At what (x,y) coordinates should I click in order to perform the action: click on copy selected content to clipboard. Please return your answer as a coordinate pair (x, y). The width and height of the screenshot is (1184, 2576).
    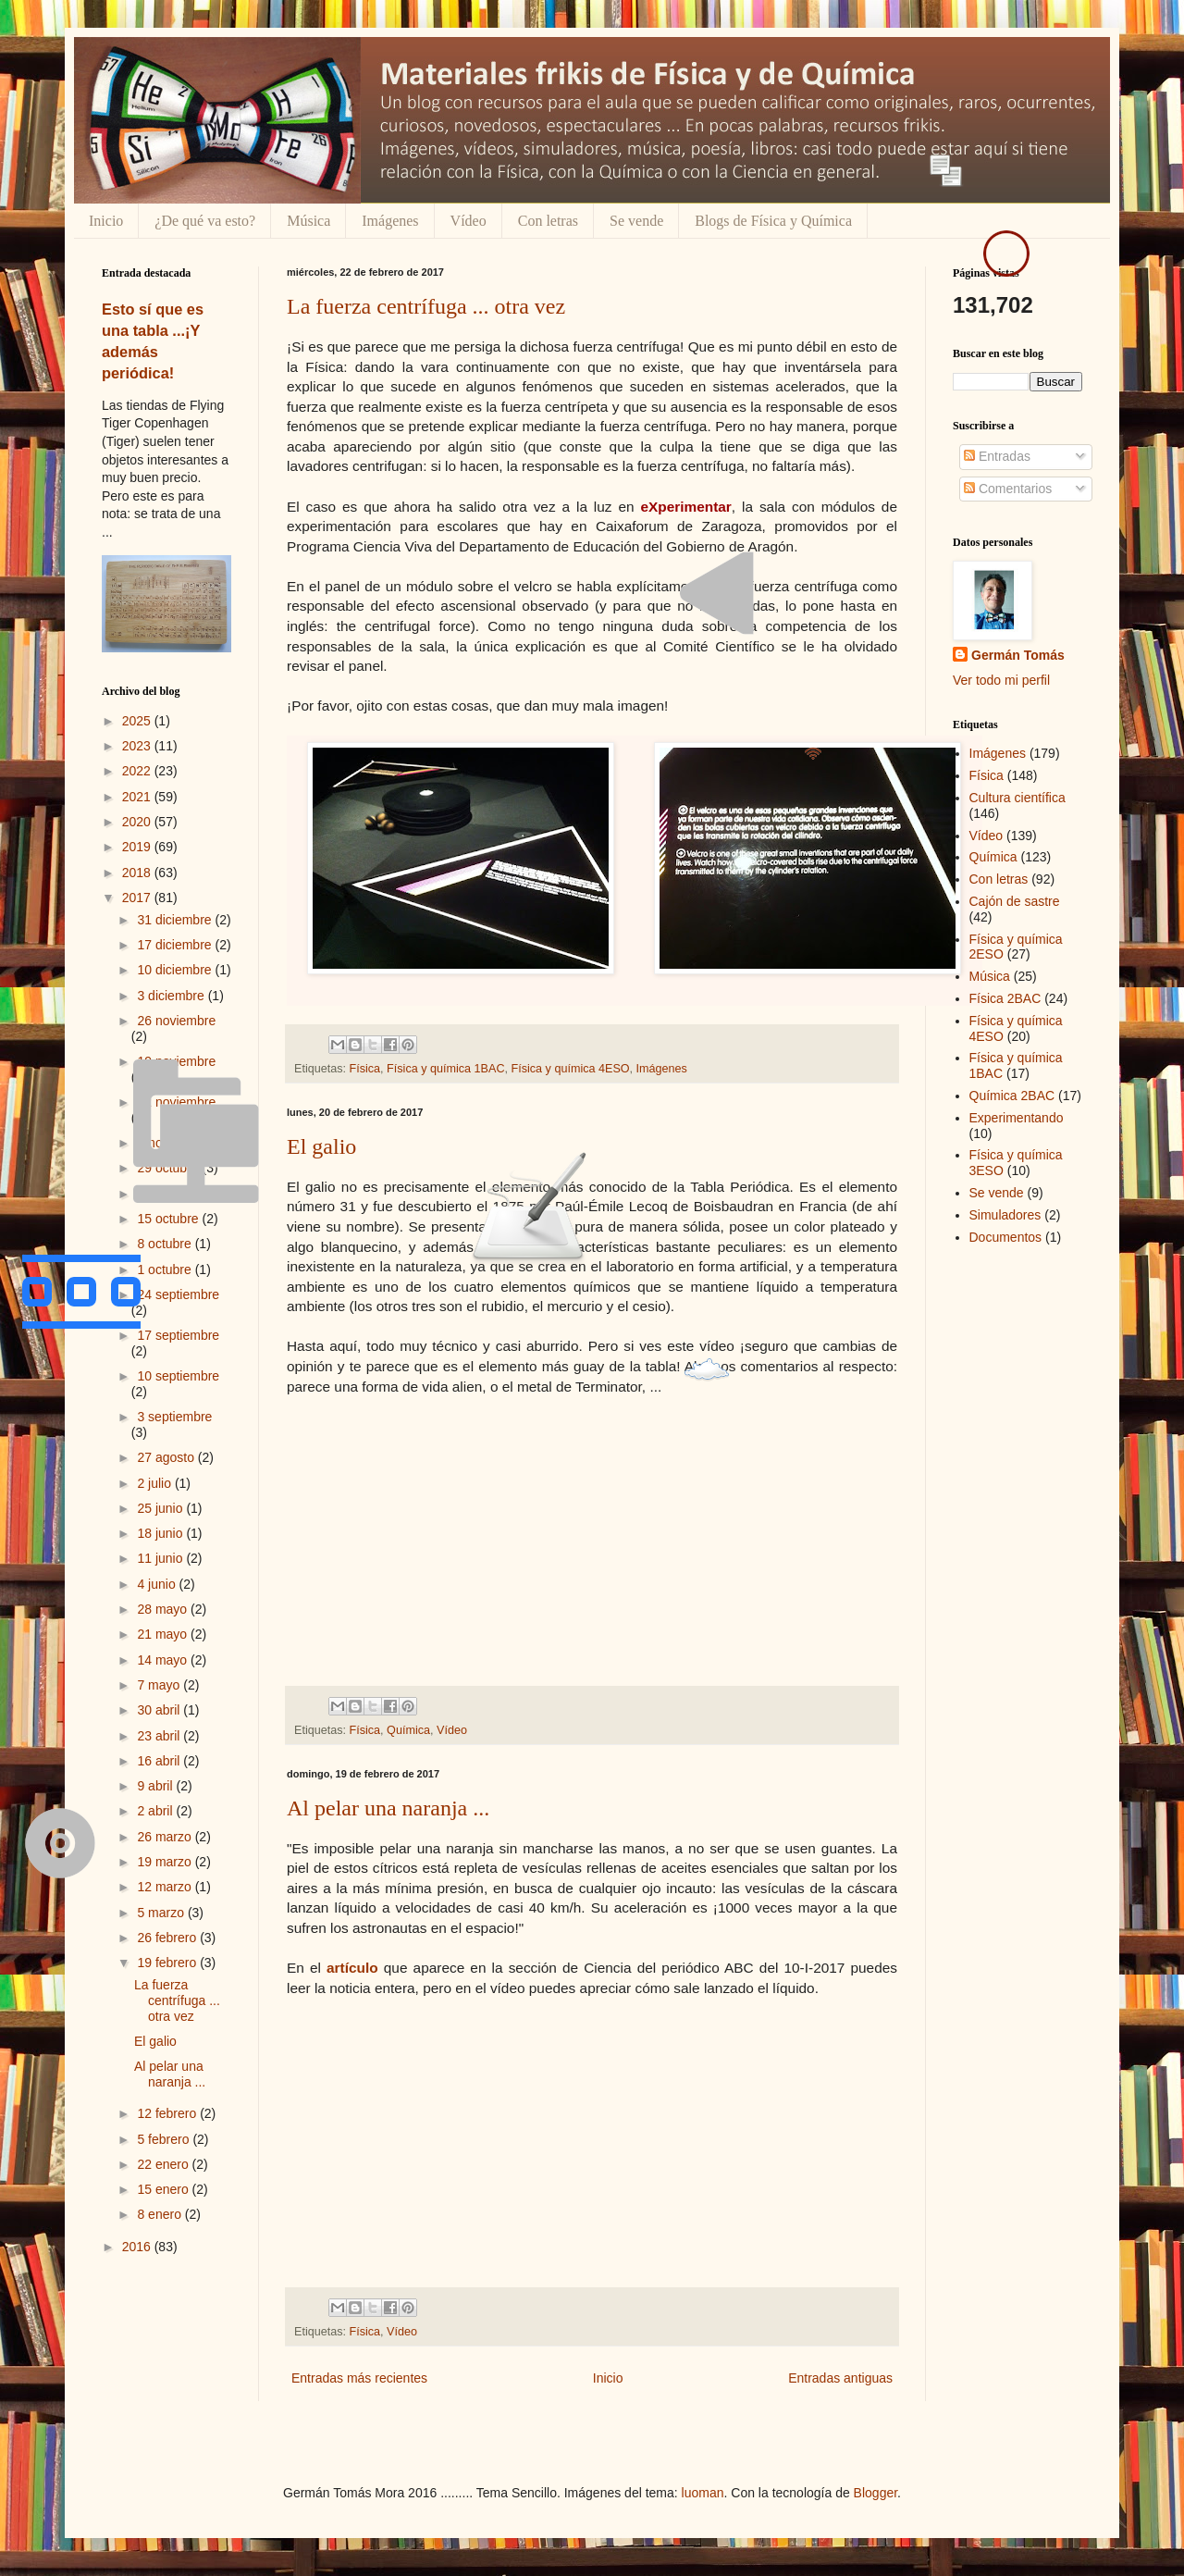
    Looking at the image, I should click on (945, 169).